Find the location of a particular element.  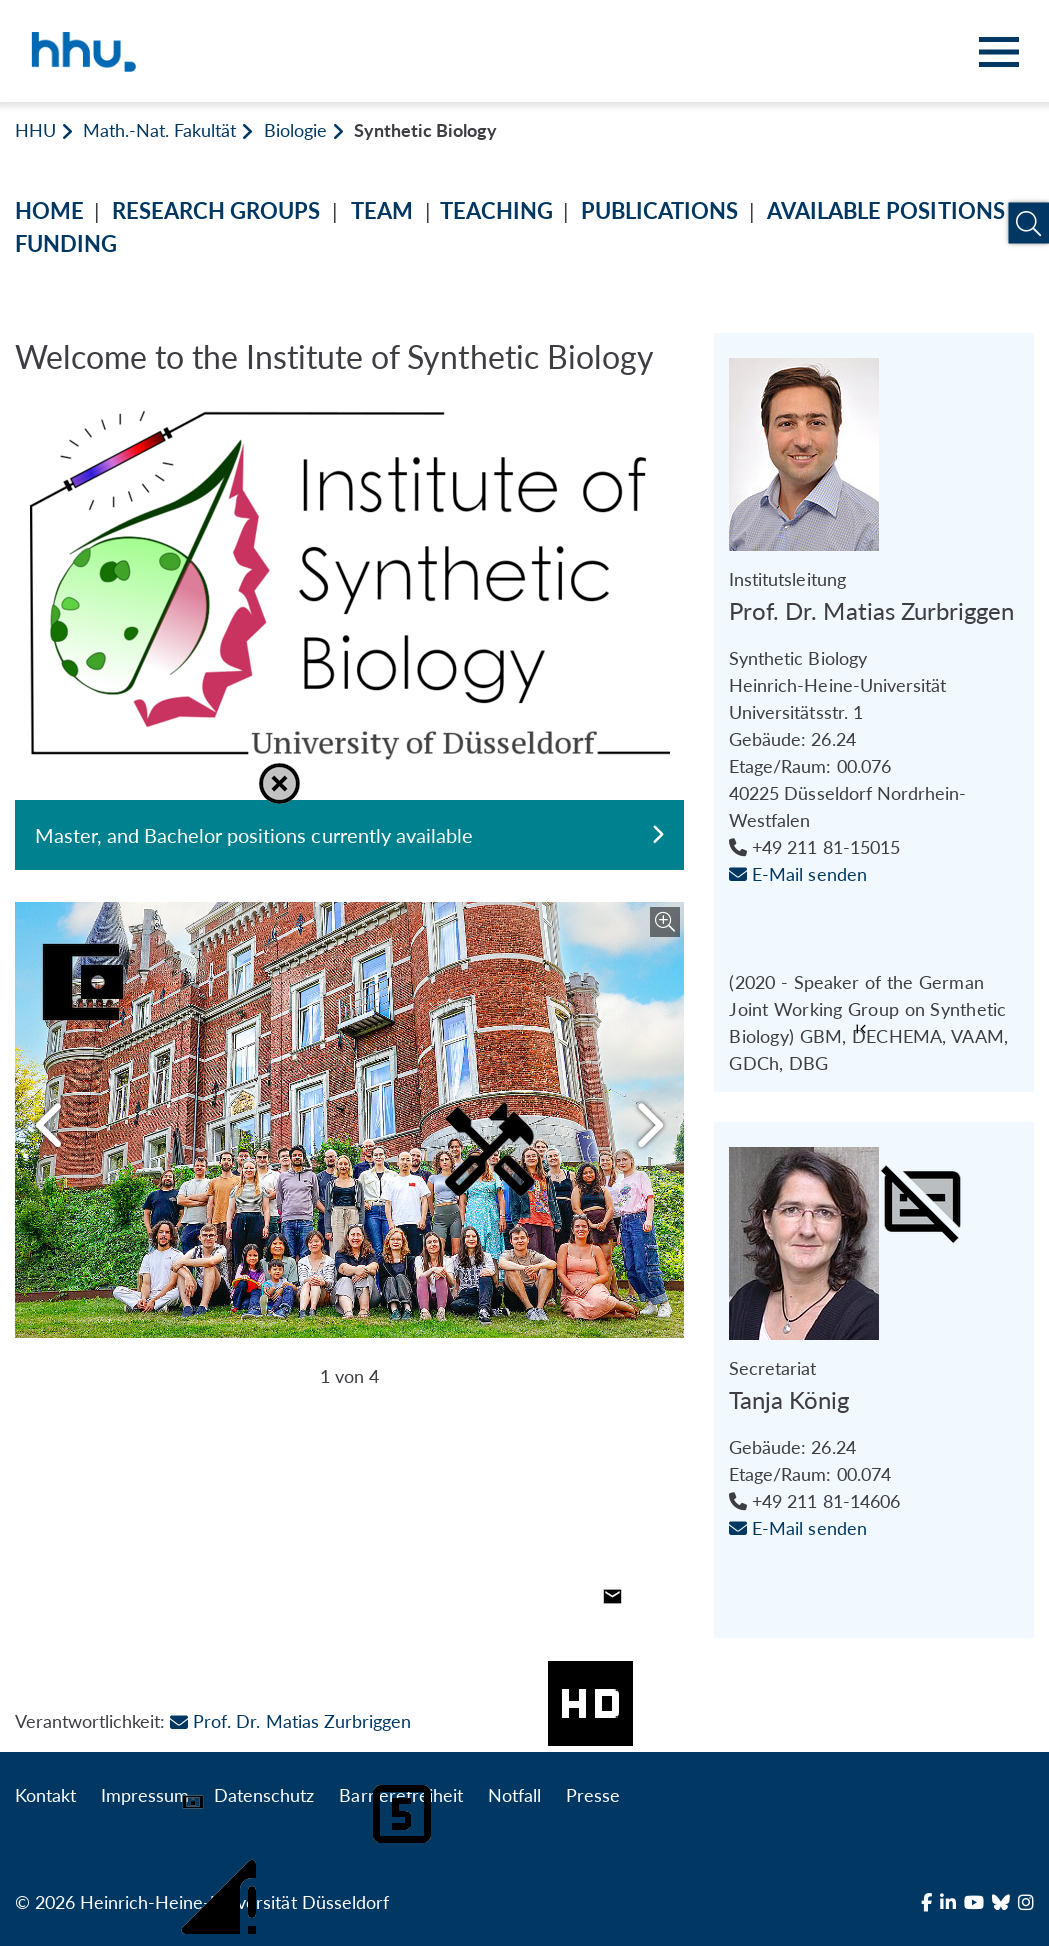

open your email inbox is located at coordinates (612, 1596).